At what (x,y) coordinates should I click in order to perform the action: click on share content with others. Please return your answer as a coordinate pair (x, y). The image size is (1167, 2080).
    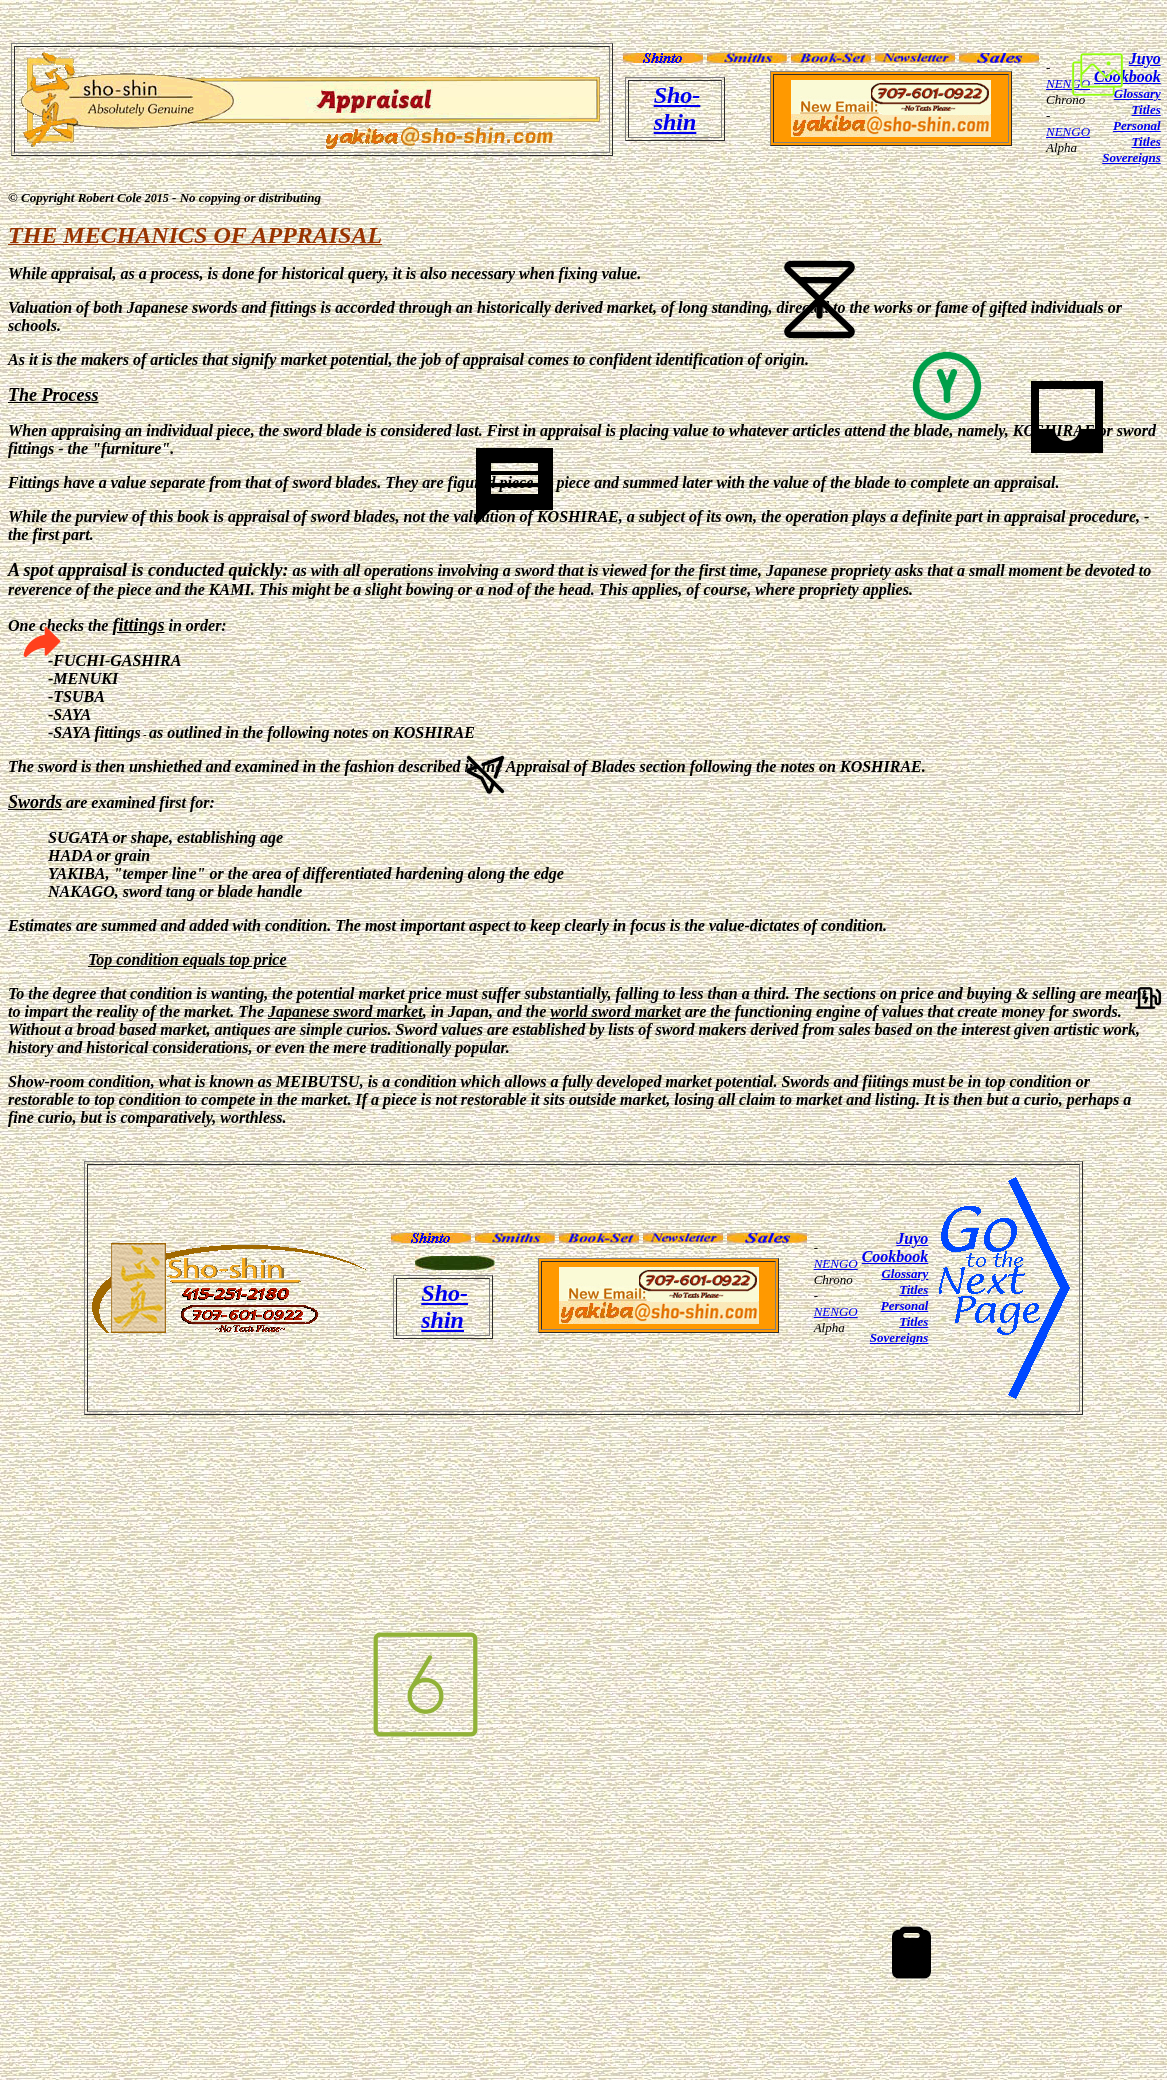
    Looking at the image, I should click on (42, 644).